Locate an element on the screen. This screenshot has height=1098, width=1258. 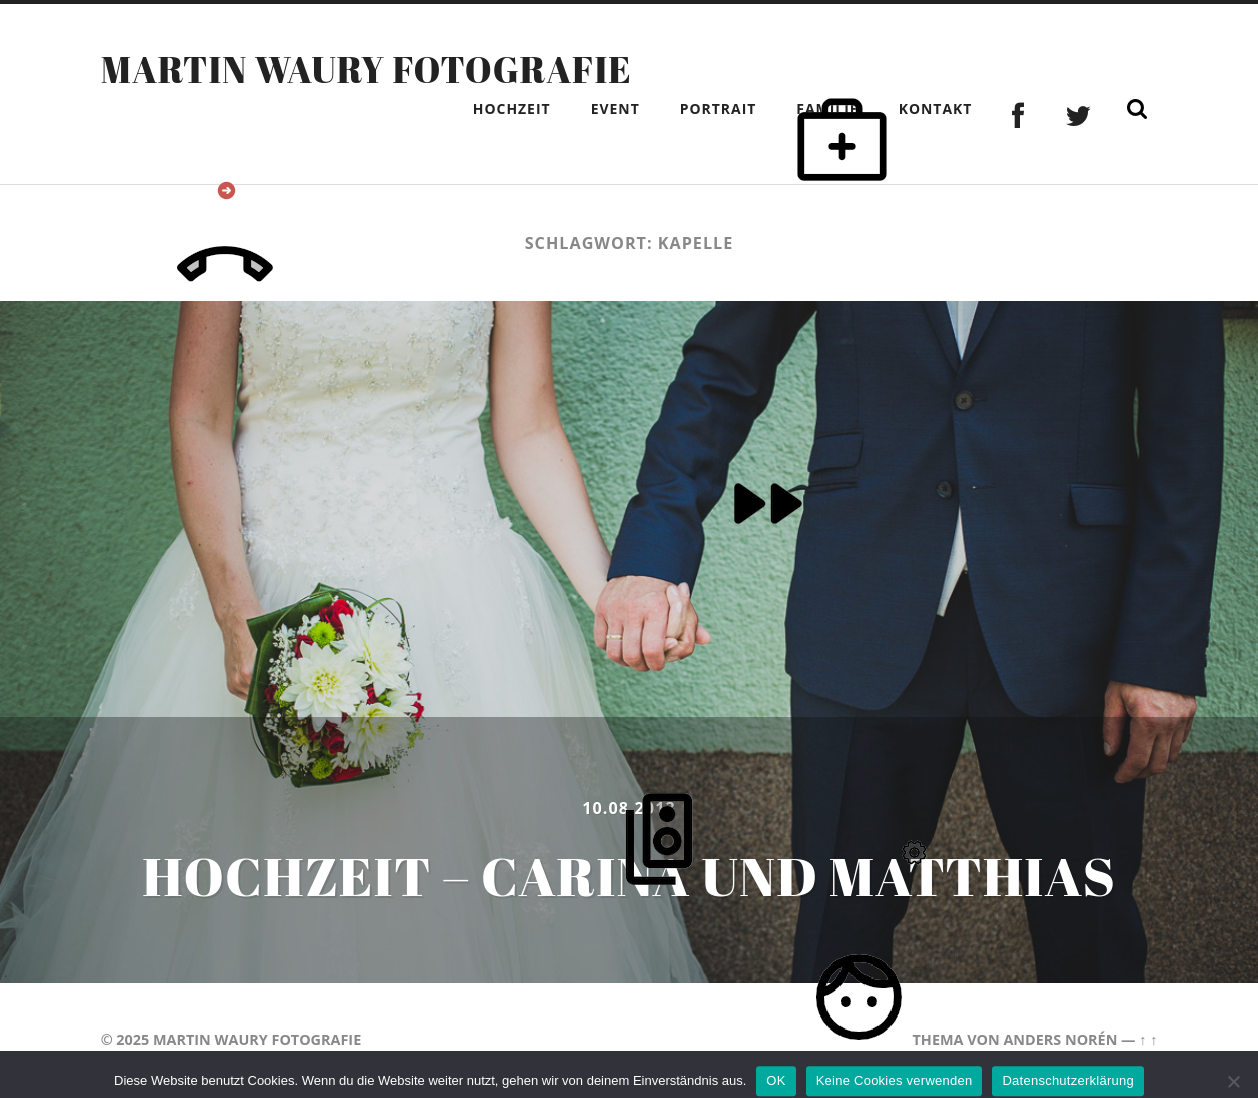
manage connected speaker devices is located at coordinates (659, 839).